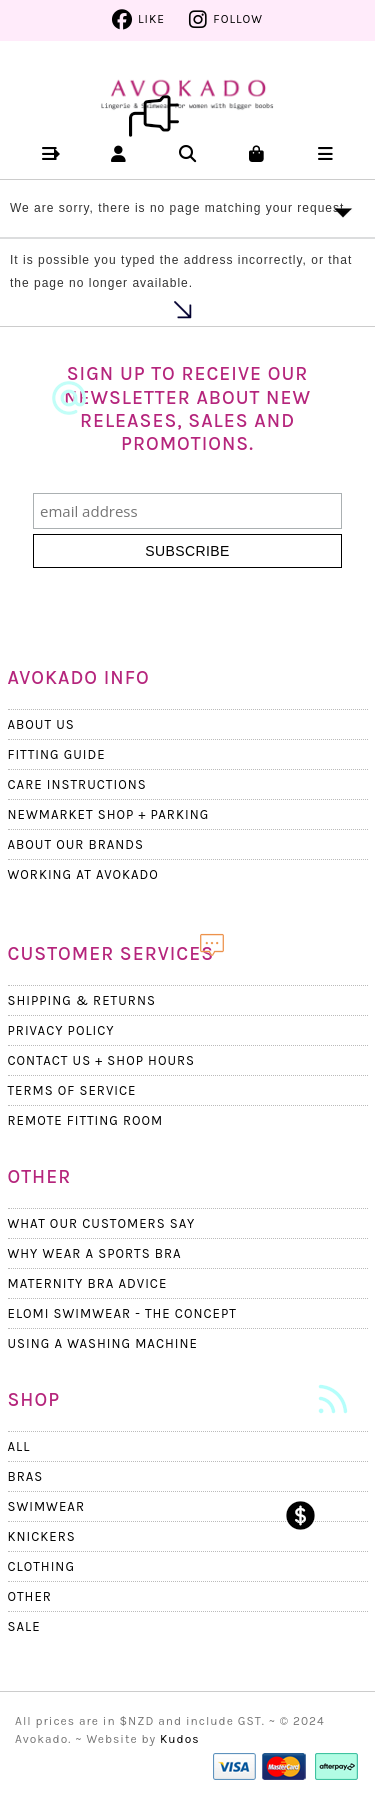 This screenshot has height=1802, width=375. Describe the element at coordinates (333, 1399) in the screenshot. I see `subscribe to RSS feed` at that location.